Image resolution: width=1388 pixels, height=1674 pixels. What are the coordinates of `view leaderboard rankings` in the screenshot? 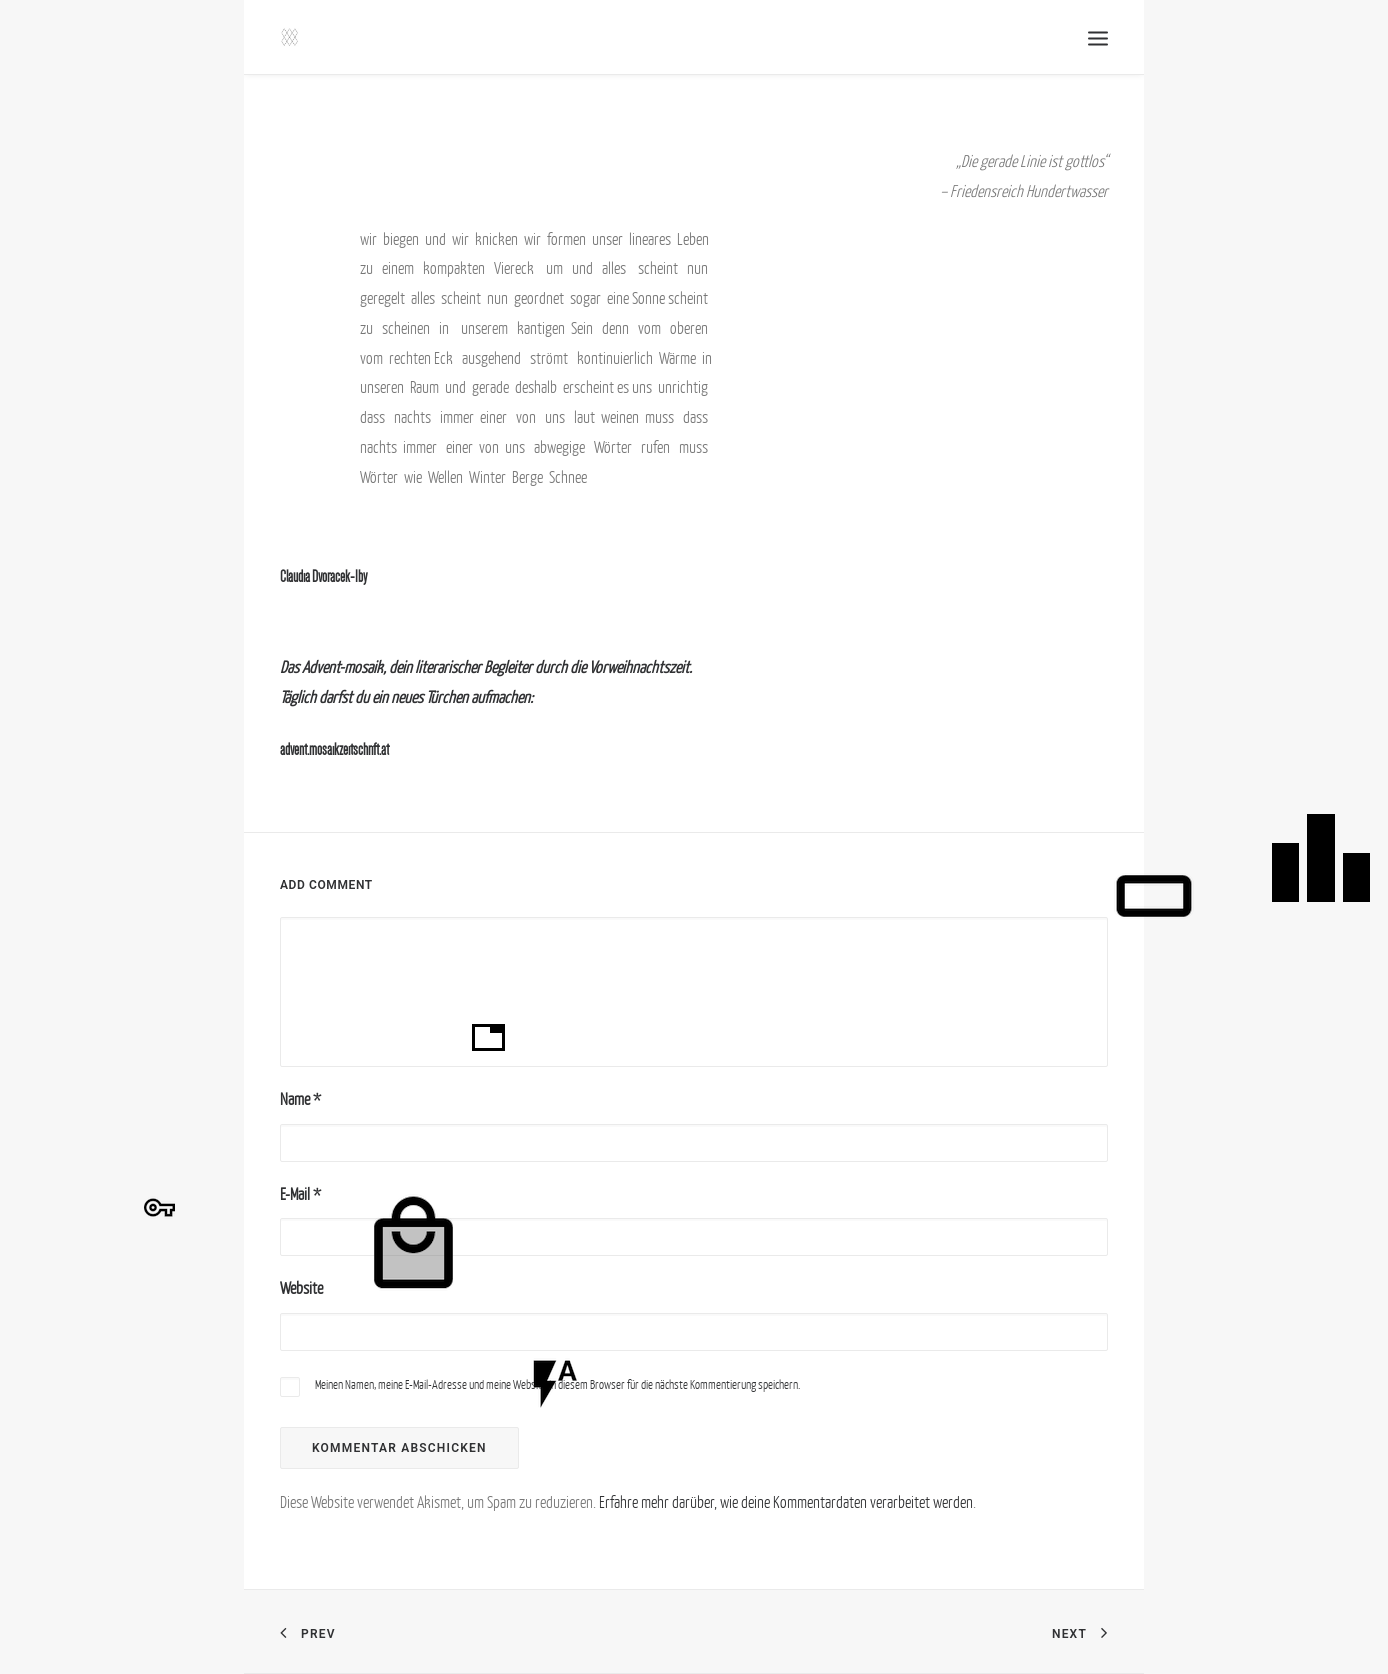 It's located at (1321, 858).